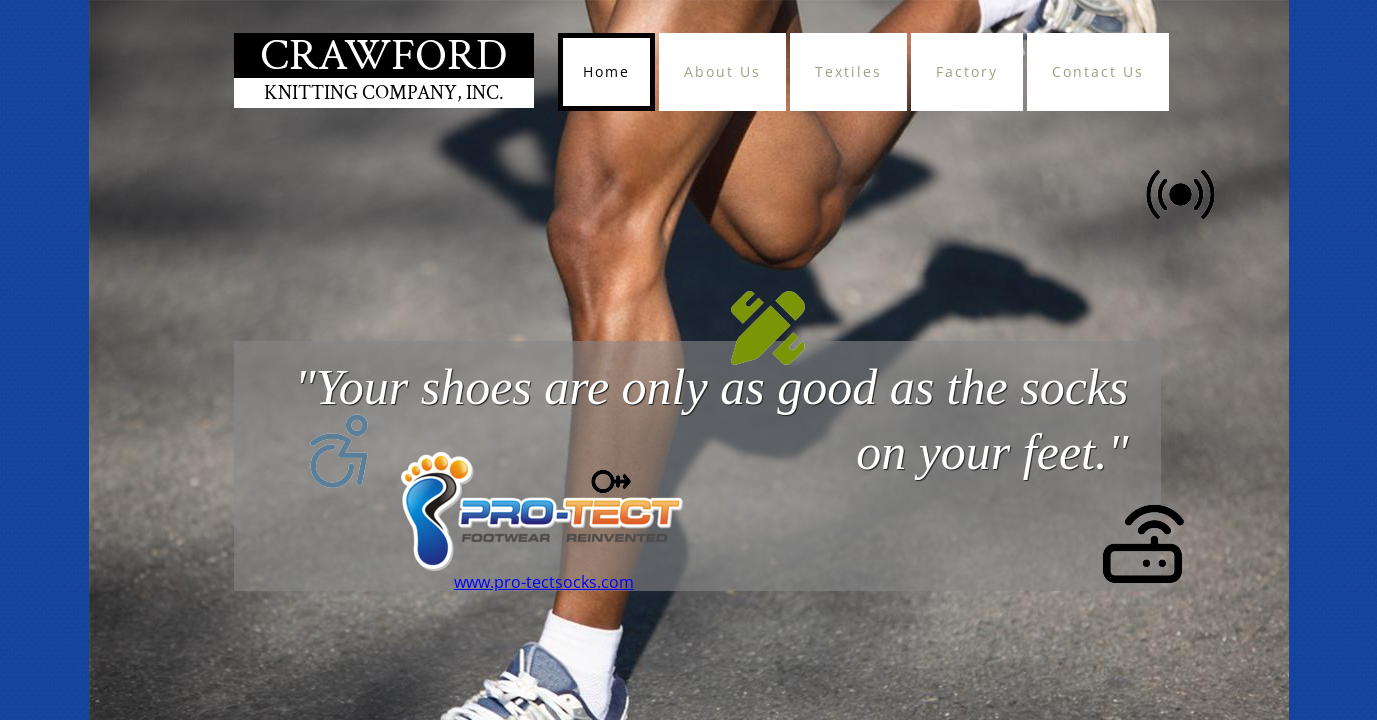 The image size is (1377, 720). I want to click on access design or editing tools, so click(768, 328).